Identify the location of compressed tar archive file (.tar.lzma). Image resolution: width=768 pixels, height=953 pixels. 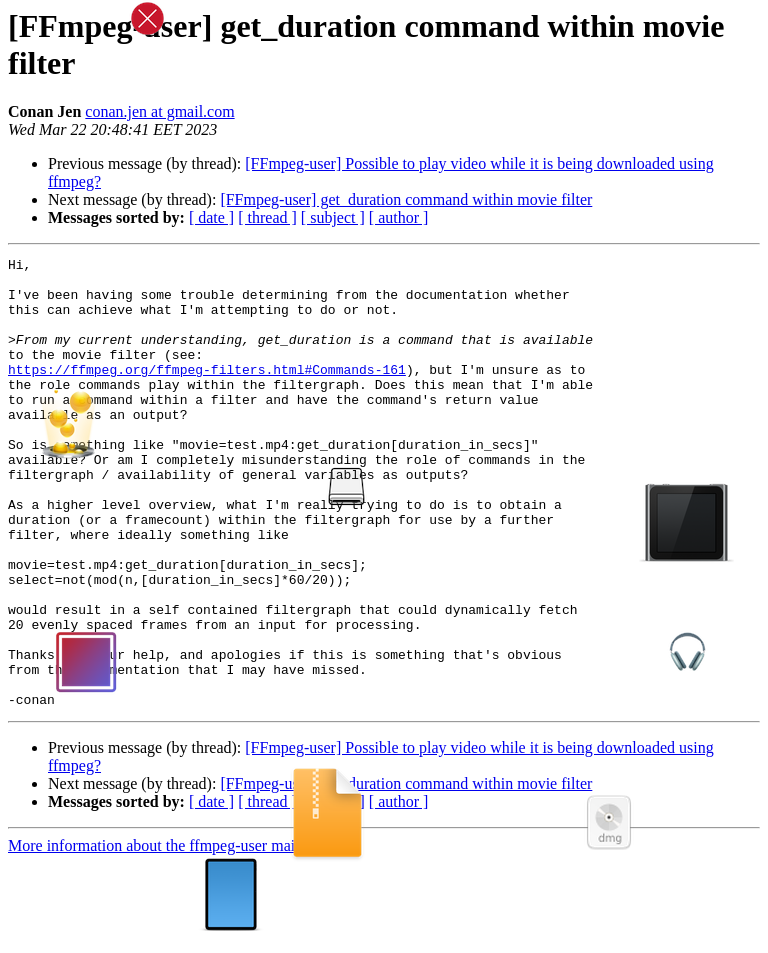
(327, 814).